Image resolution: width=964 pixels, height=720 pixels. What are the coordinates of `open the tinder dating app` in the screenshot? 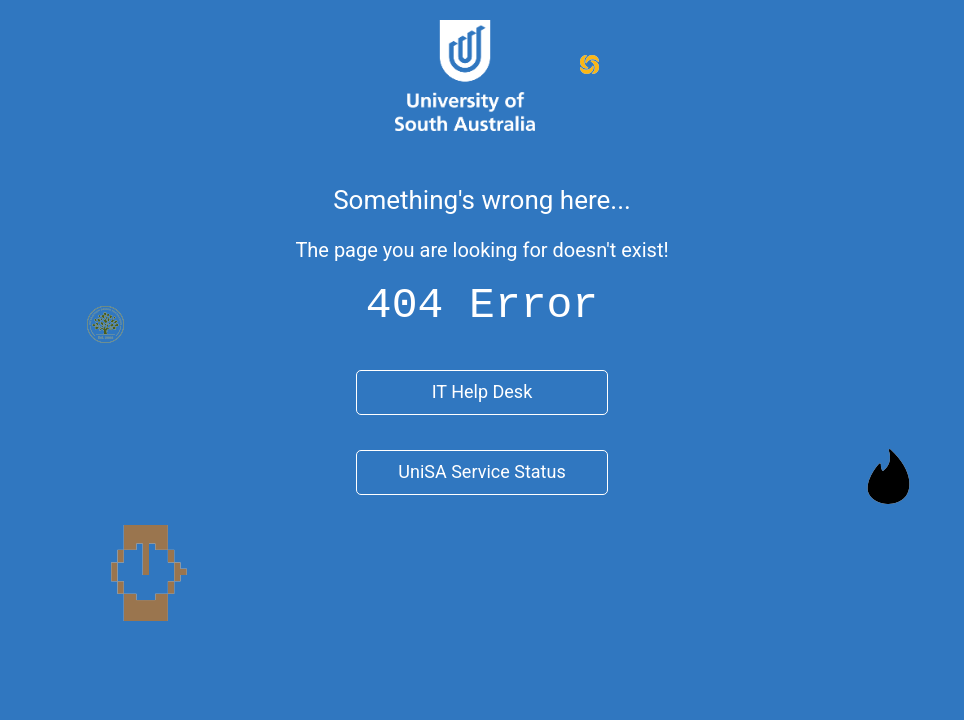 It's located at (888, 476).